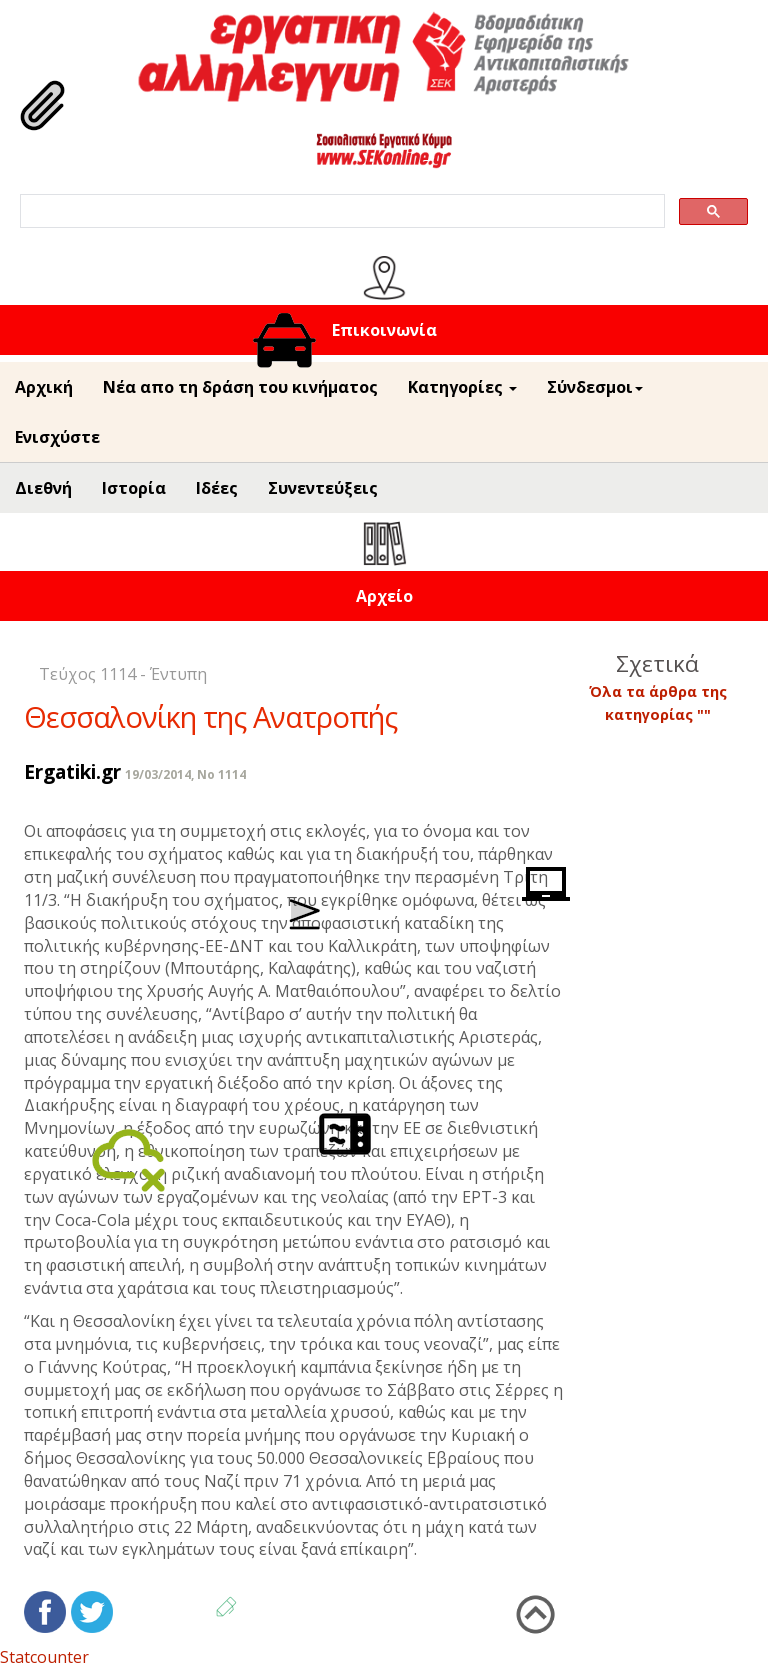 The width and height of the screenshot is (768, 1669). What do you see at coordinates (43, 105) in the screenshot?
I see `attach a file to your message` at bounding box center [43, 105].